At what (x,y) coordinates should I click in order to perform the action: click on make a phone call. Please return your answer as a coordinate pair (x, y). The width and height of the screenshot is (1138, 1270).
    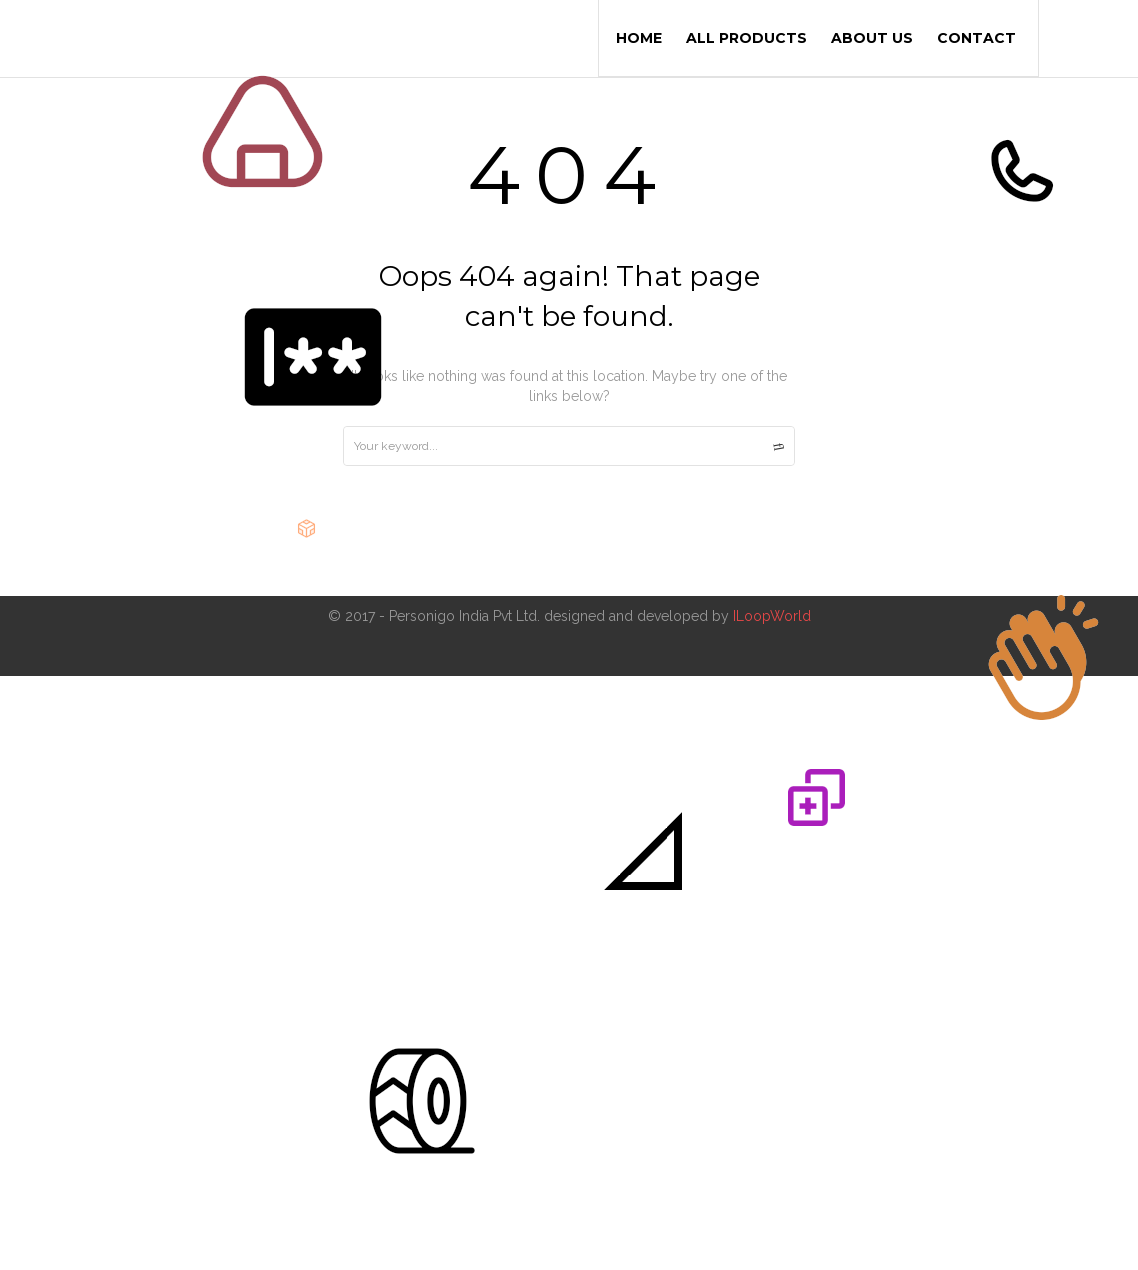
    Looking at the image, I should click on (1021, 172).